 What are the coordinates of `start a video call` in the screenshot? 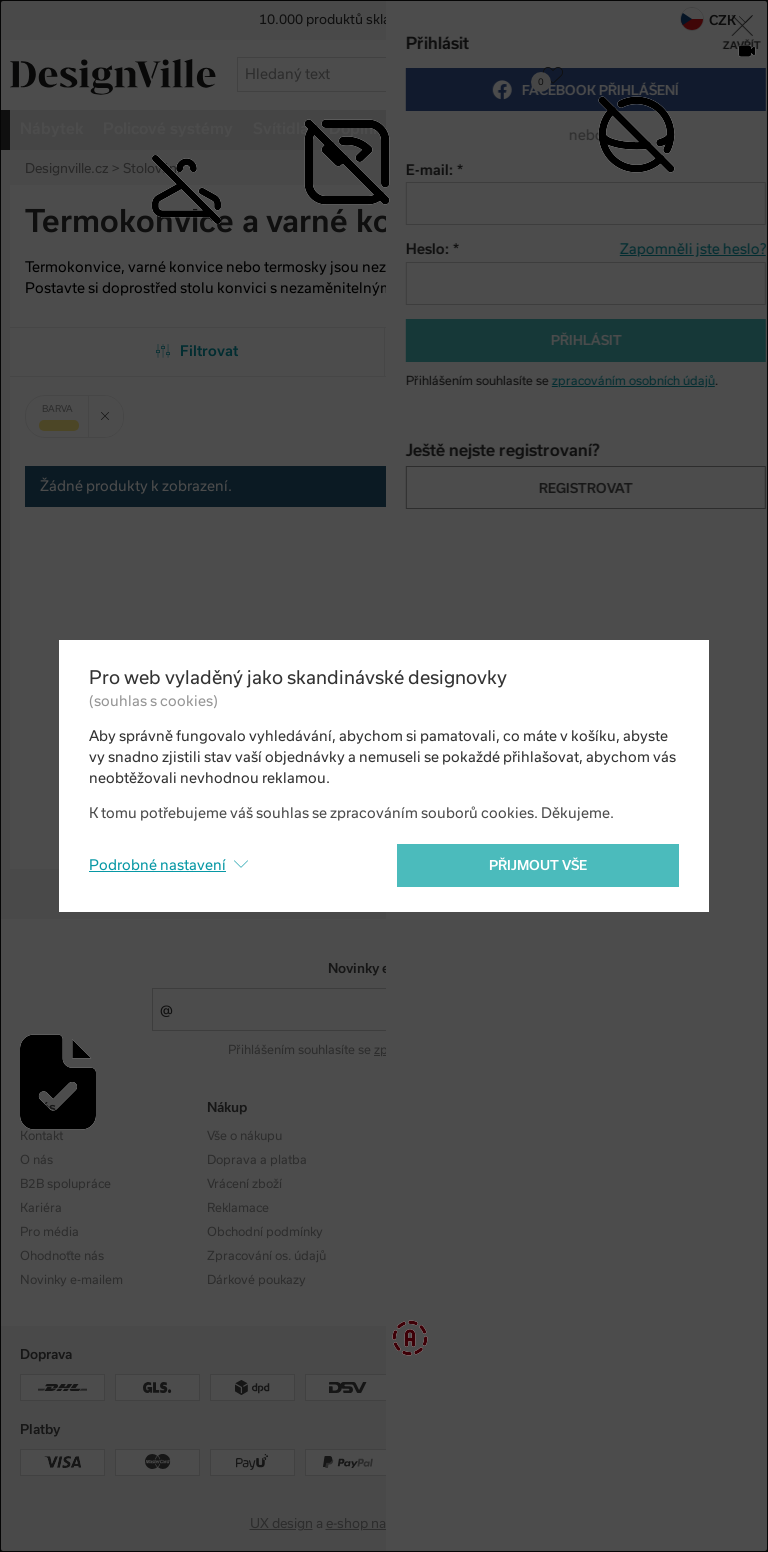 It's located at (747, 51).